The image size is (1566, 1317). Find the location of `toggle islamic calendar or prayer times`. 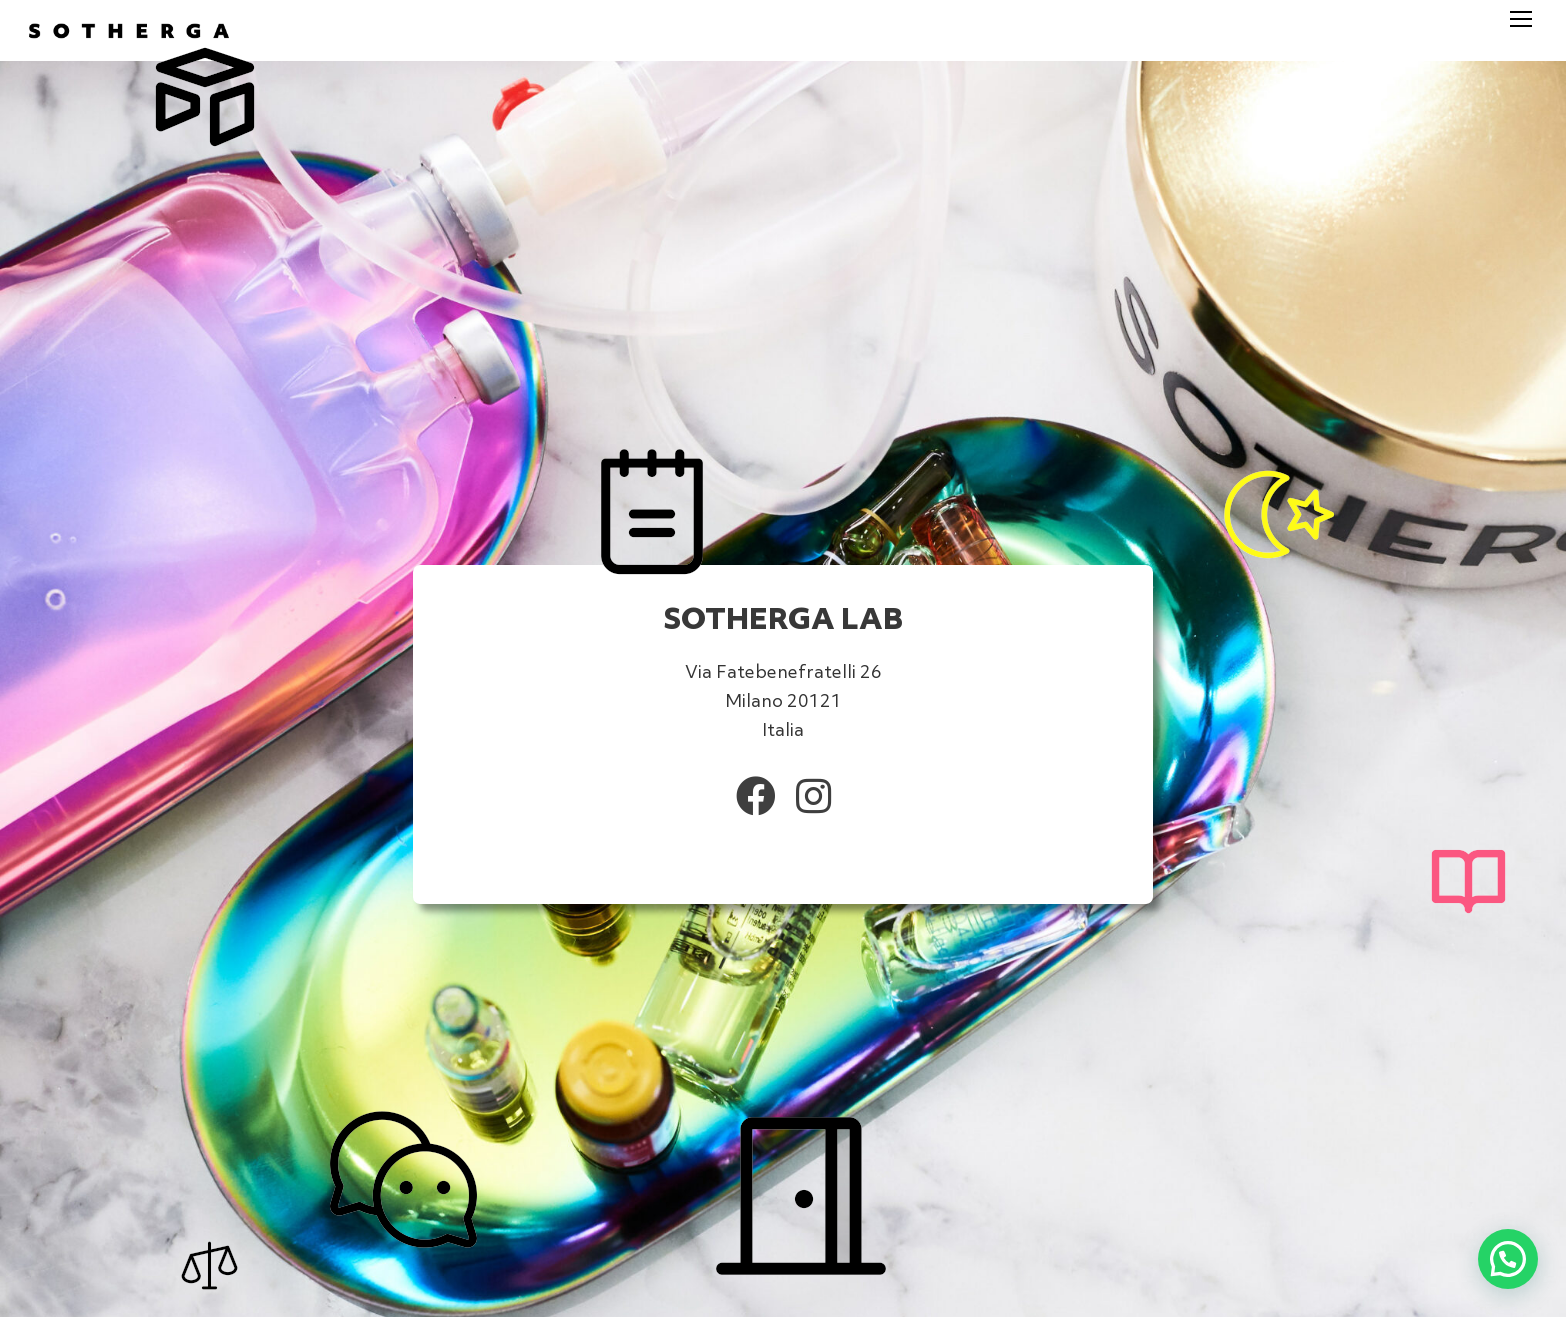

toggle islamic calendar or prayer times is located at coordinates (1275, 514).